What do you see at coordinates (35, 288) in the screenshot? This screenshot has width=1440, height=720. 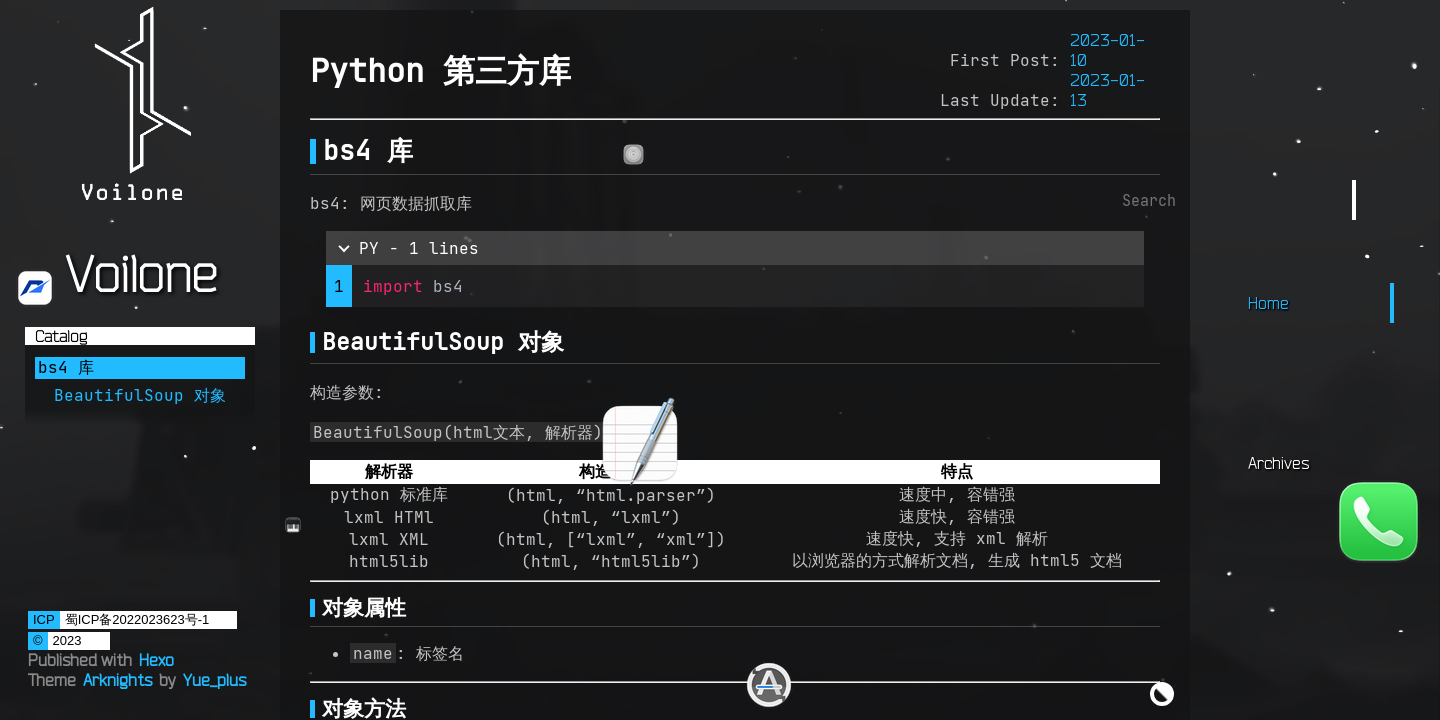 I see `launch need for speed nitro racing game` at bounding box center [35, 288].